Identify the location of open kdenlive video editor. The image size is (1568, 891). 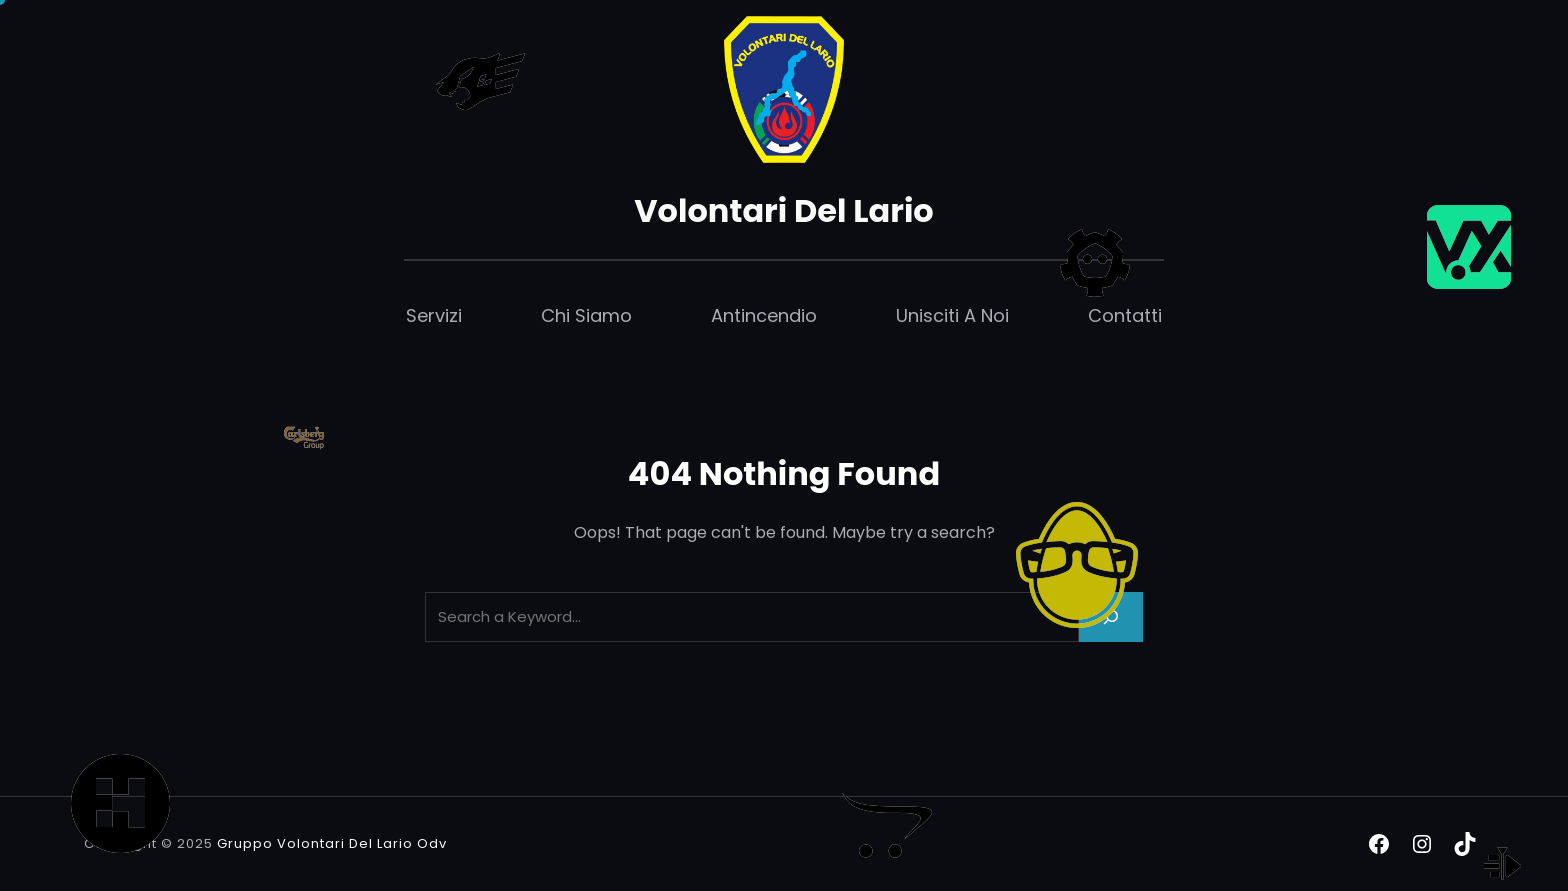
(1502, 863).